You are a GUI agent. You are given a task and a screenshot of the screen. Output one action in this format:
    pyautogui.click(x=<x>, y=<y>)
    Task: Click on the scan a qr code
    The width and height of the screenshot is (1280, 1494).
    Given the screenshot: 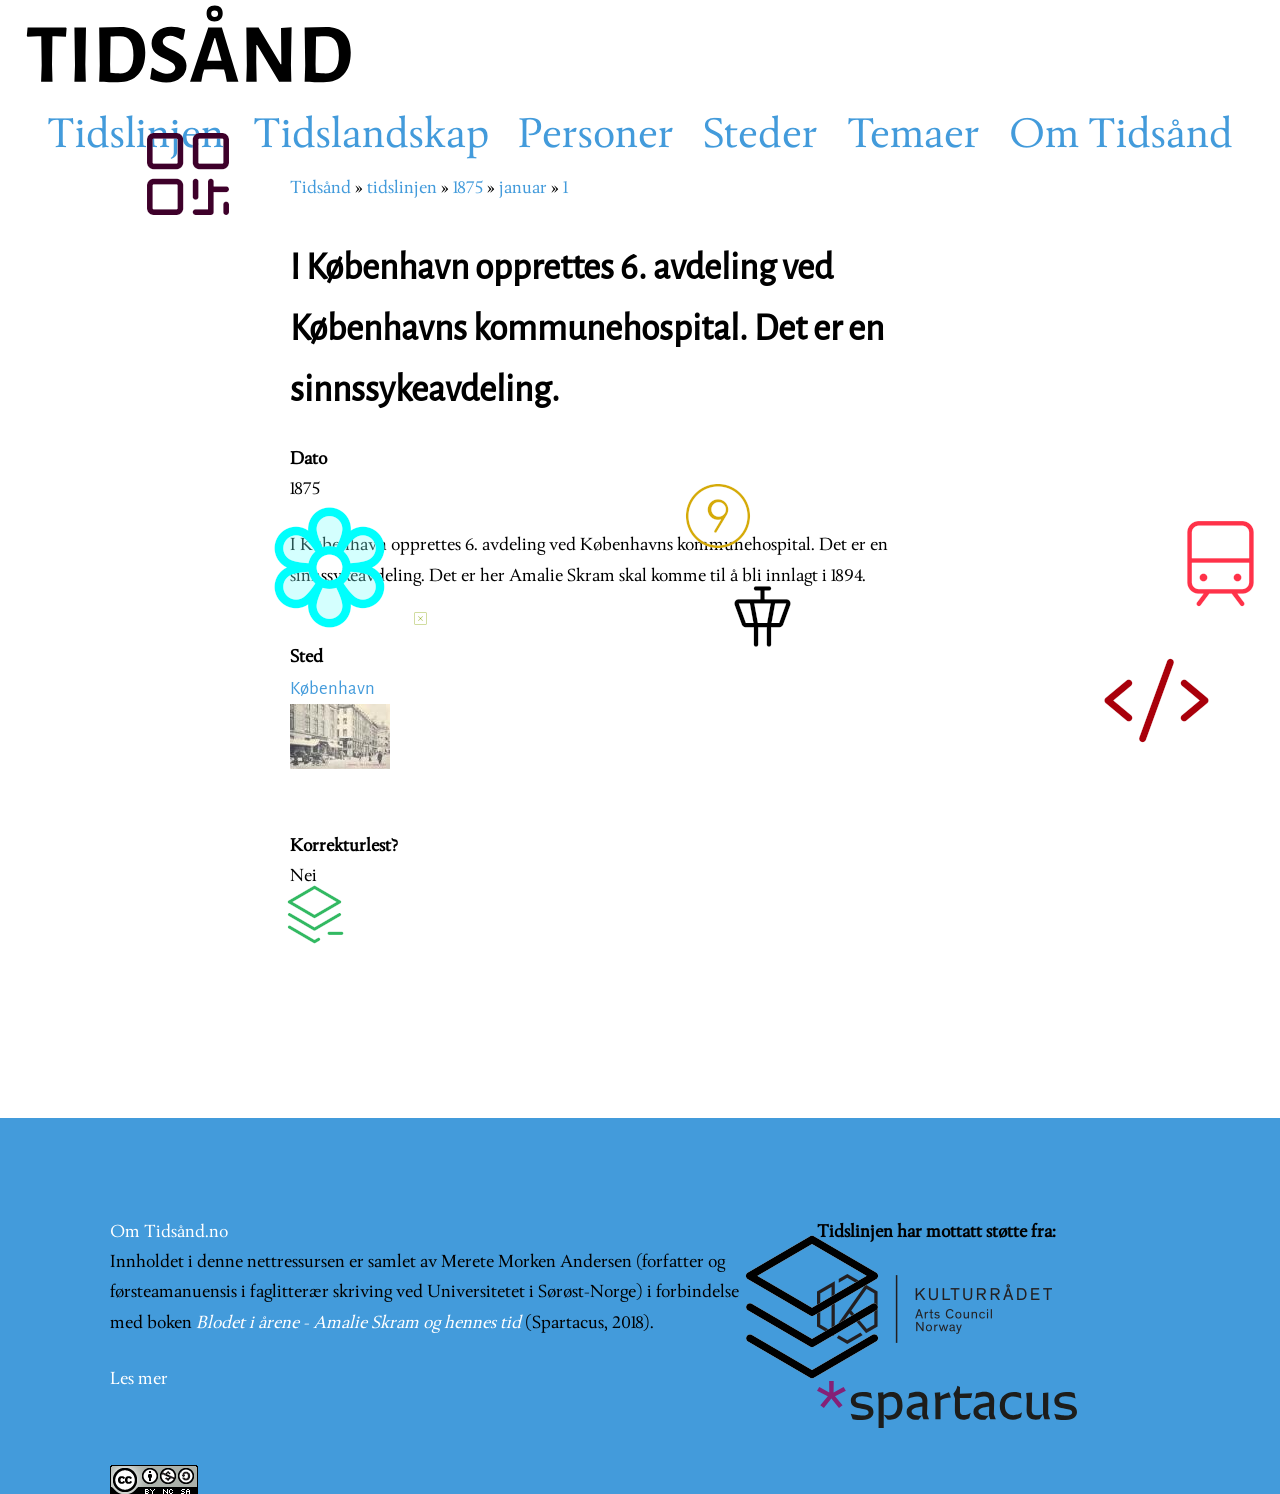 What is the action you would take?
    pyautogui.click(x=188, y=174)
    